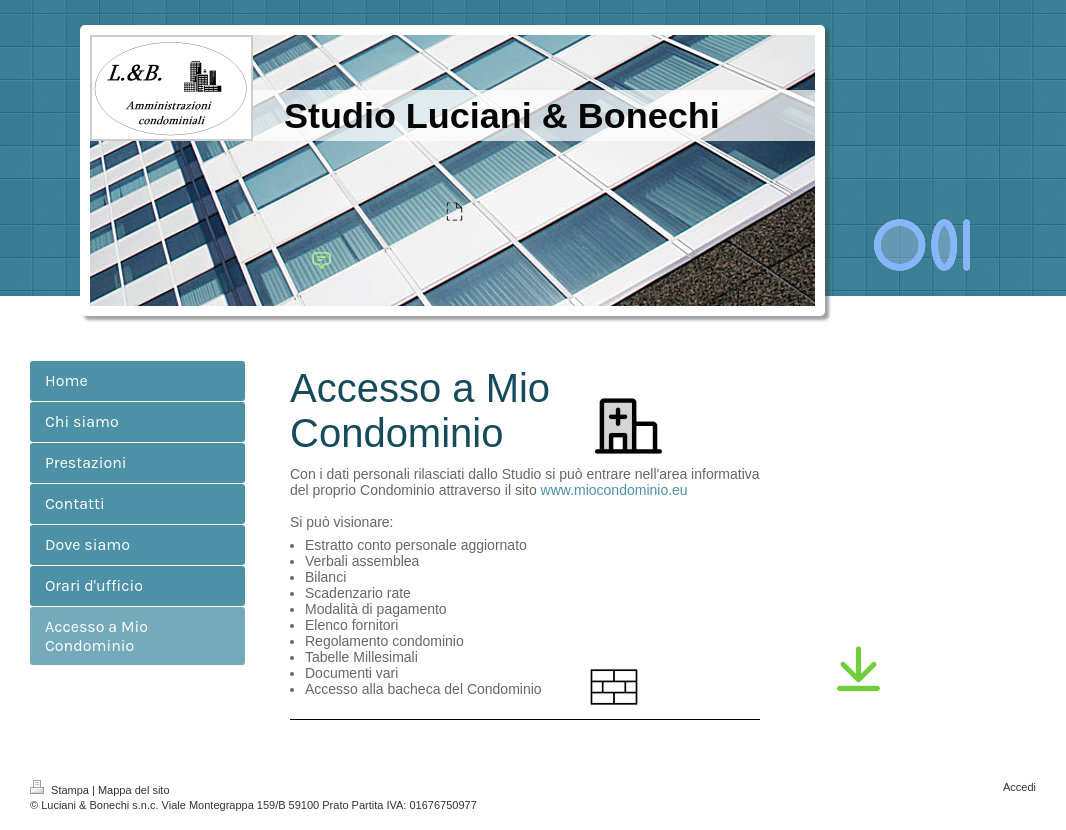 The image size is (1066, 830). I want to click on download a file or content, so click(858, 669).